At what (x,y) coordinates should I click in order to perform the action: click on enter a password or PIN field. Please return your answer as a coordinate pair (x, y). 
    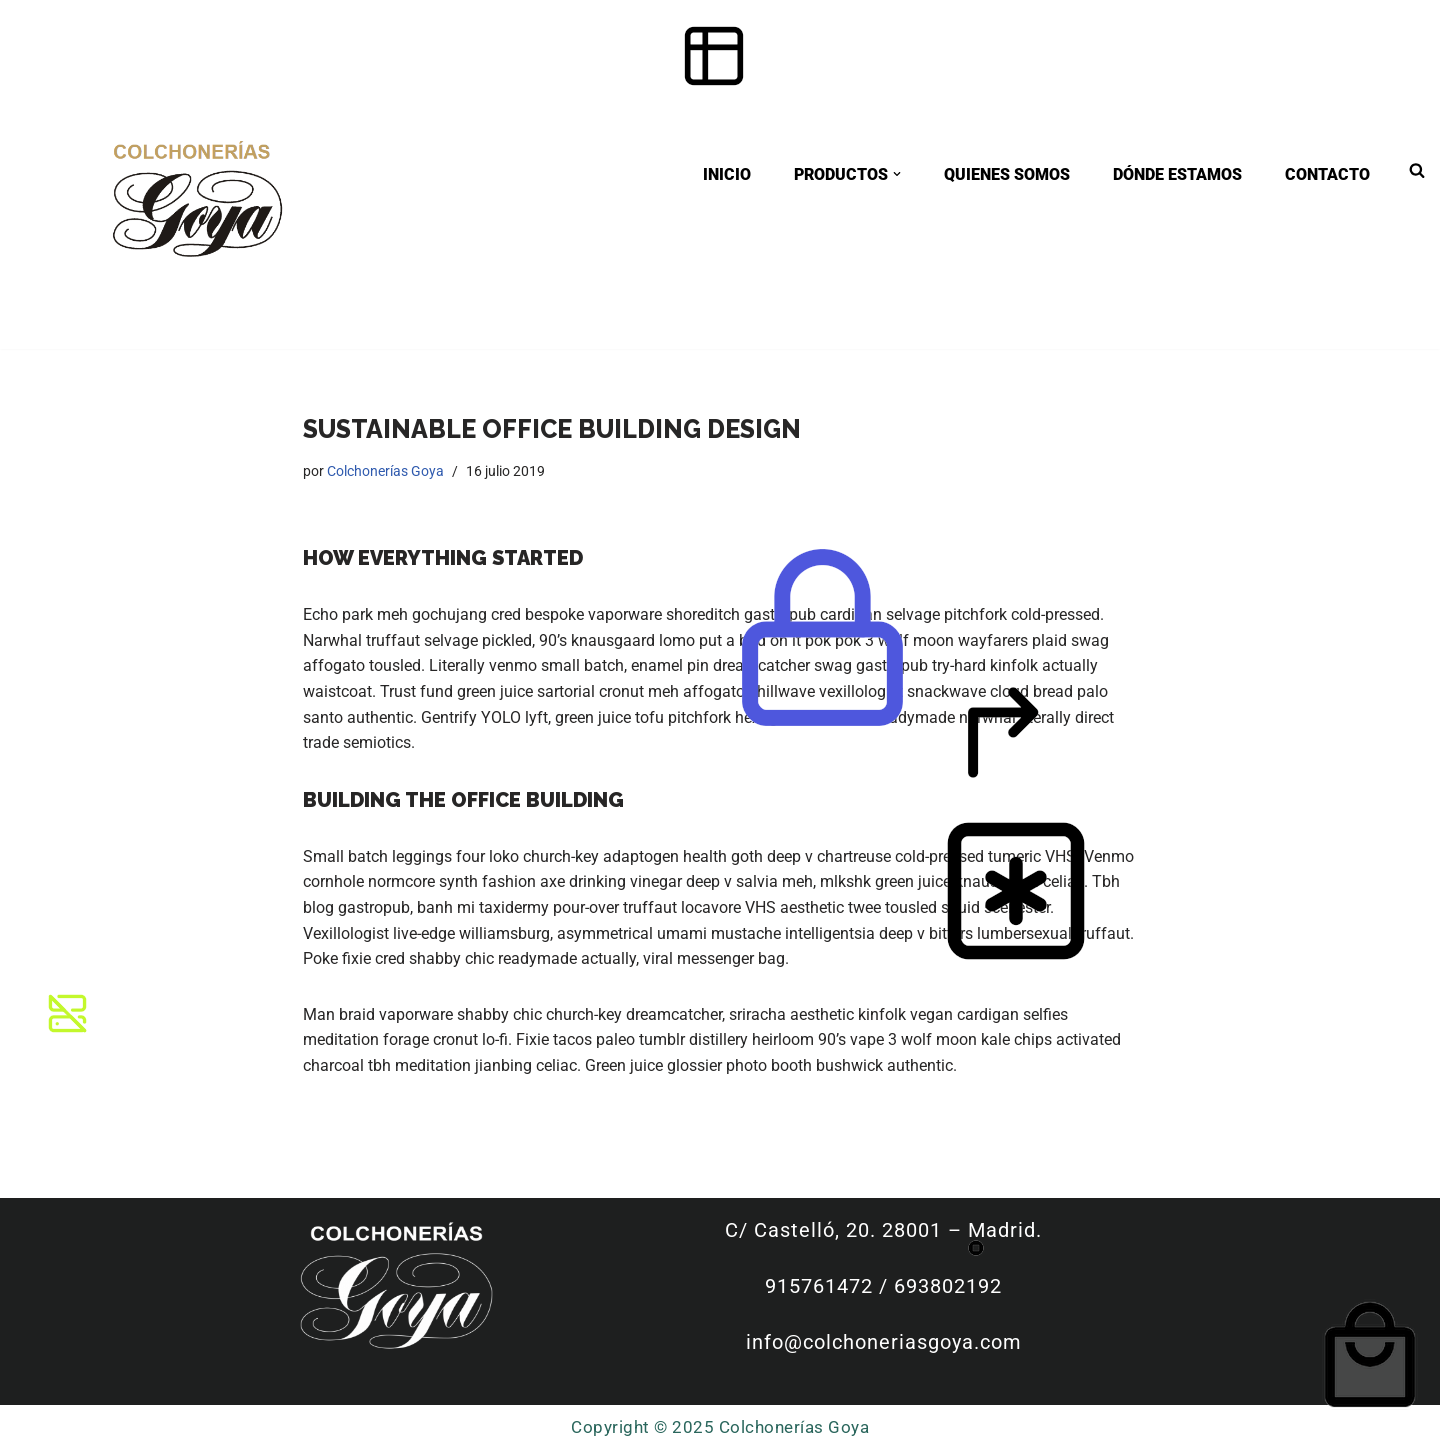
    Looking at the image, I should click on (1016, 891).